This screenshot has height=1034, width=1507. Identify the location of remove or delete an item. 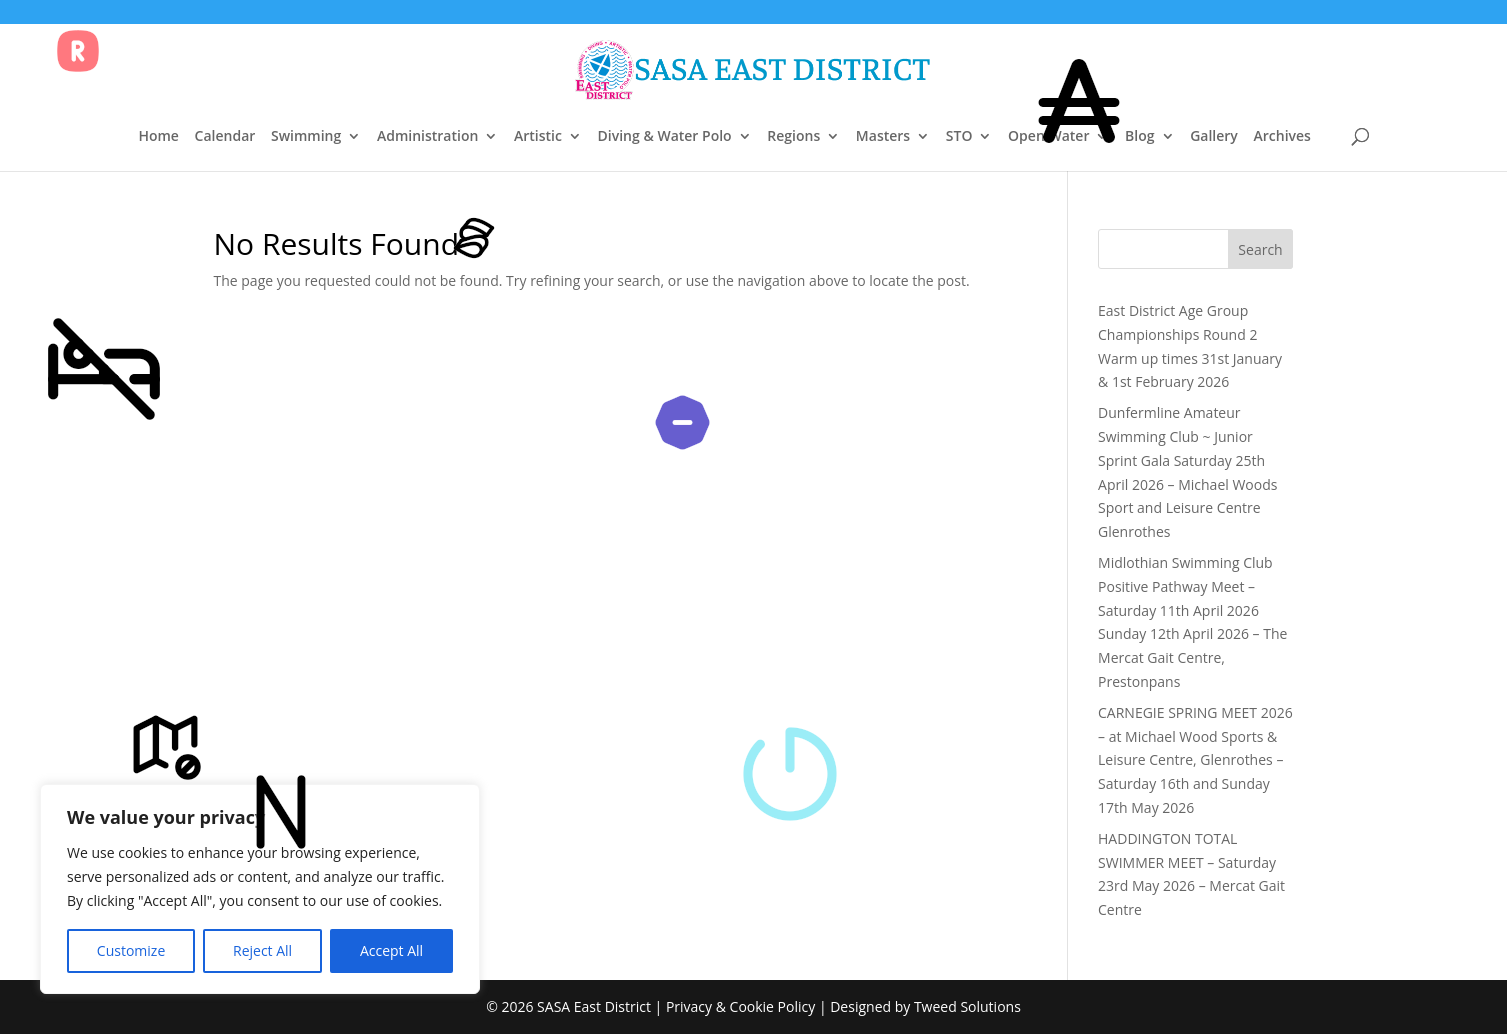
(682, 422).